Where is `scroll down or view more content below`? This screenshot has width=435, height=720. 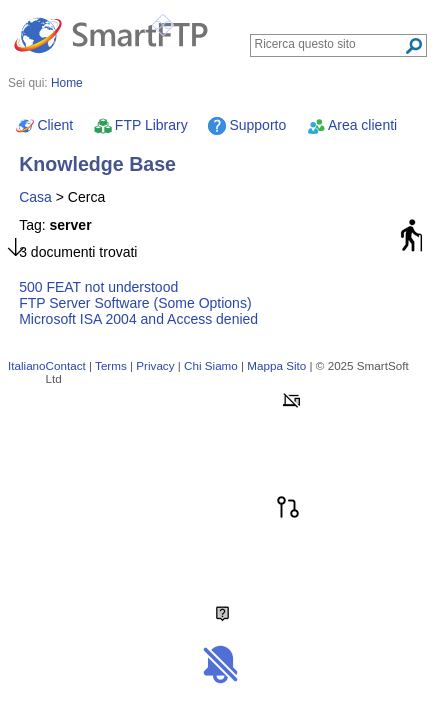 scroll down or view more content below is located at coordinates (15, 247).